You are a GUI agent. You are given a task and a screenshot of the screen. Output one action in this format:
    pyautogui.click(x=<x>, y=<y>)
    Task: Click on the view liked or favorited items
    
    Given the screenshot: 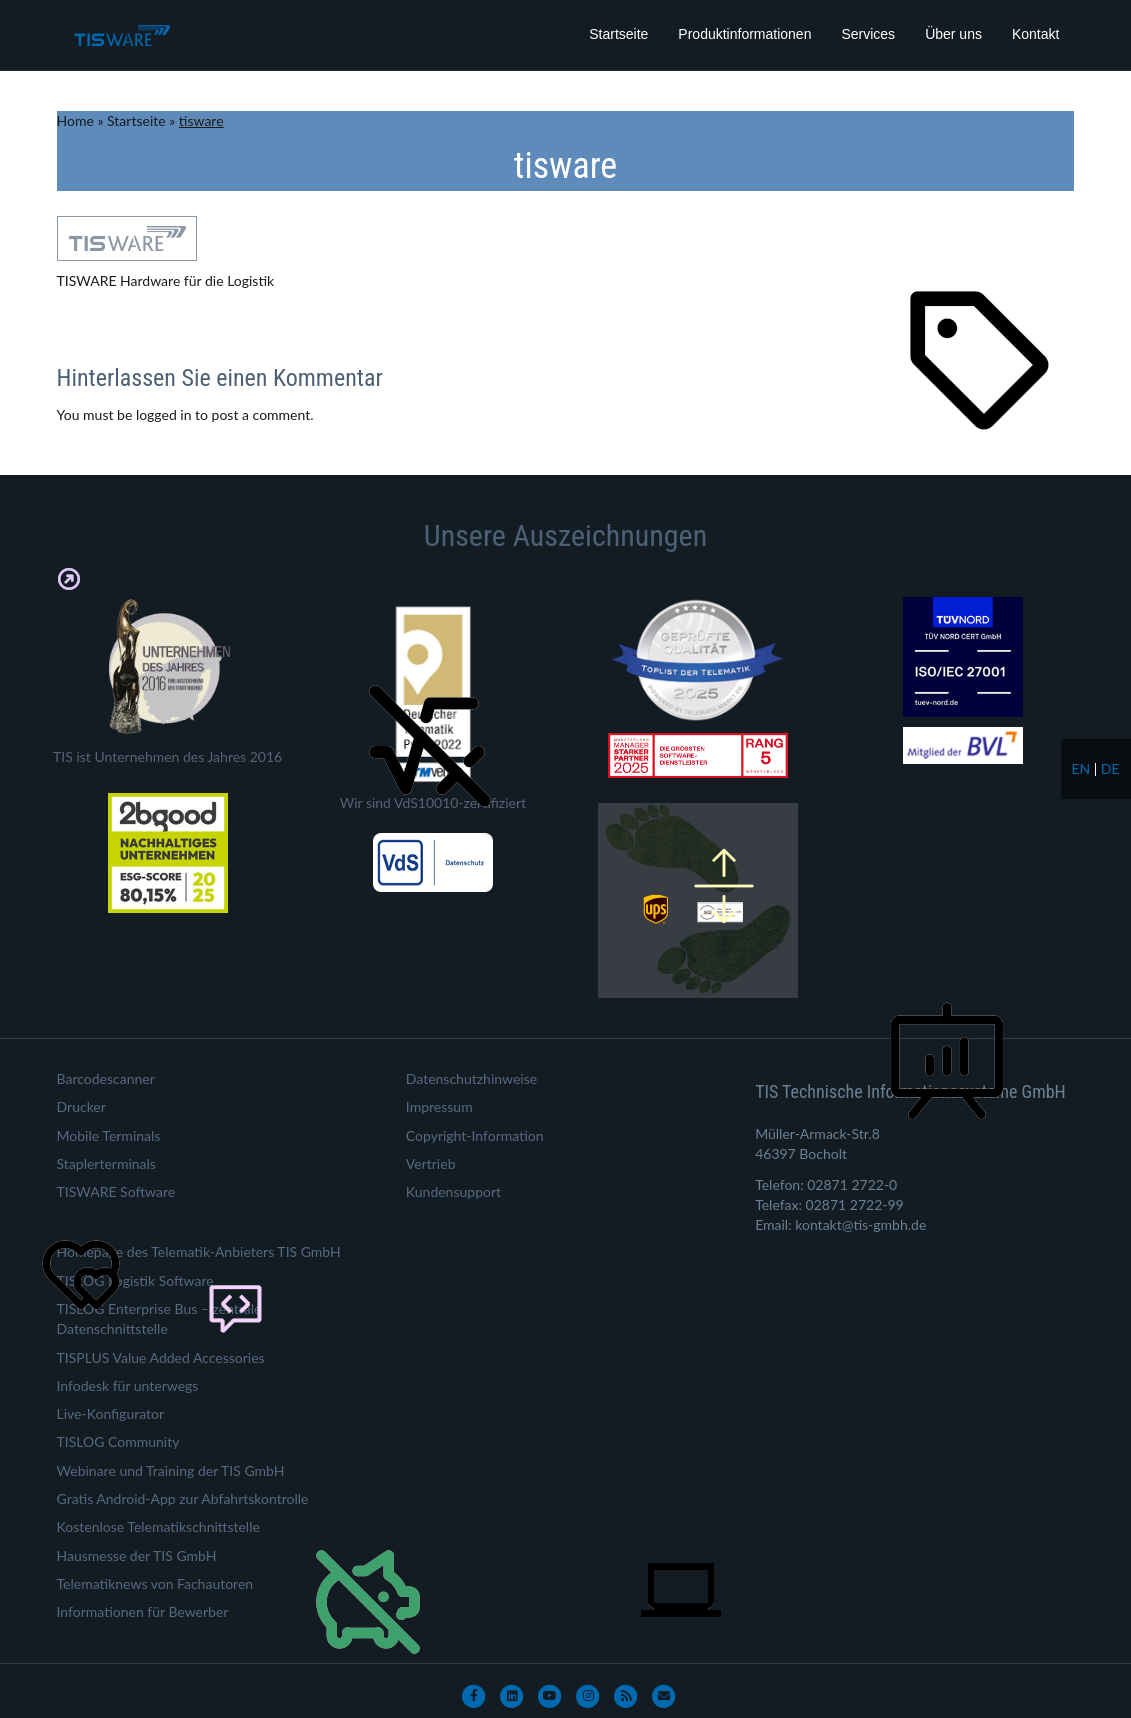 What is the action you would take?
    pyautogui.click(x=81, y=1275)
    